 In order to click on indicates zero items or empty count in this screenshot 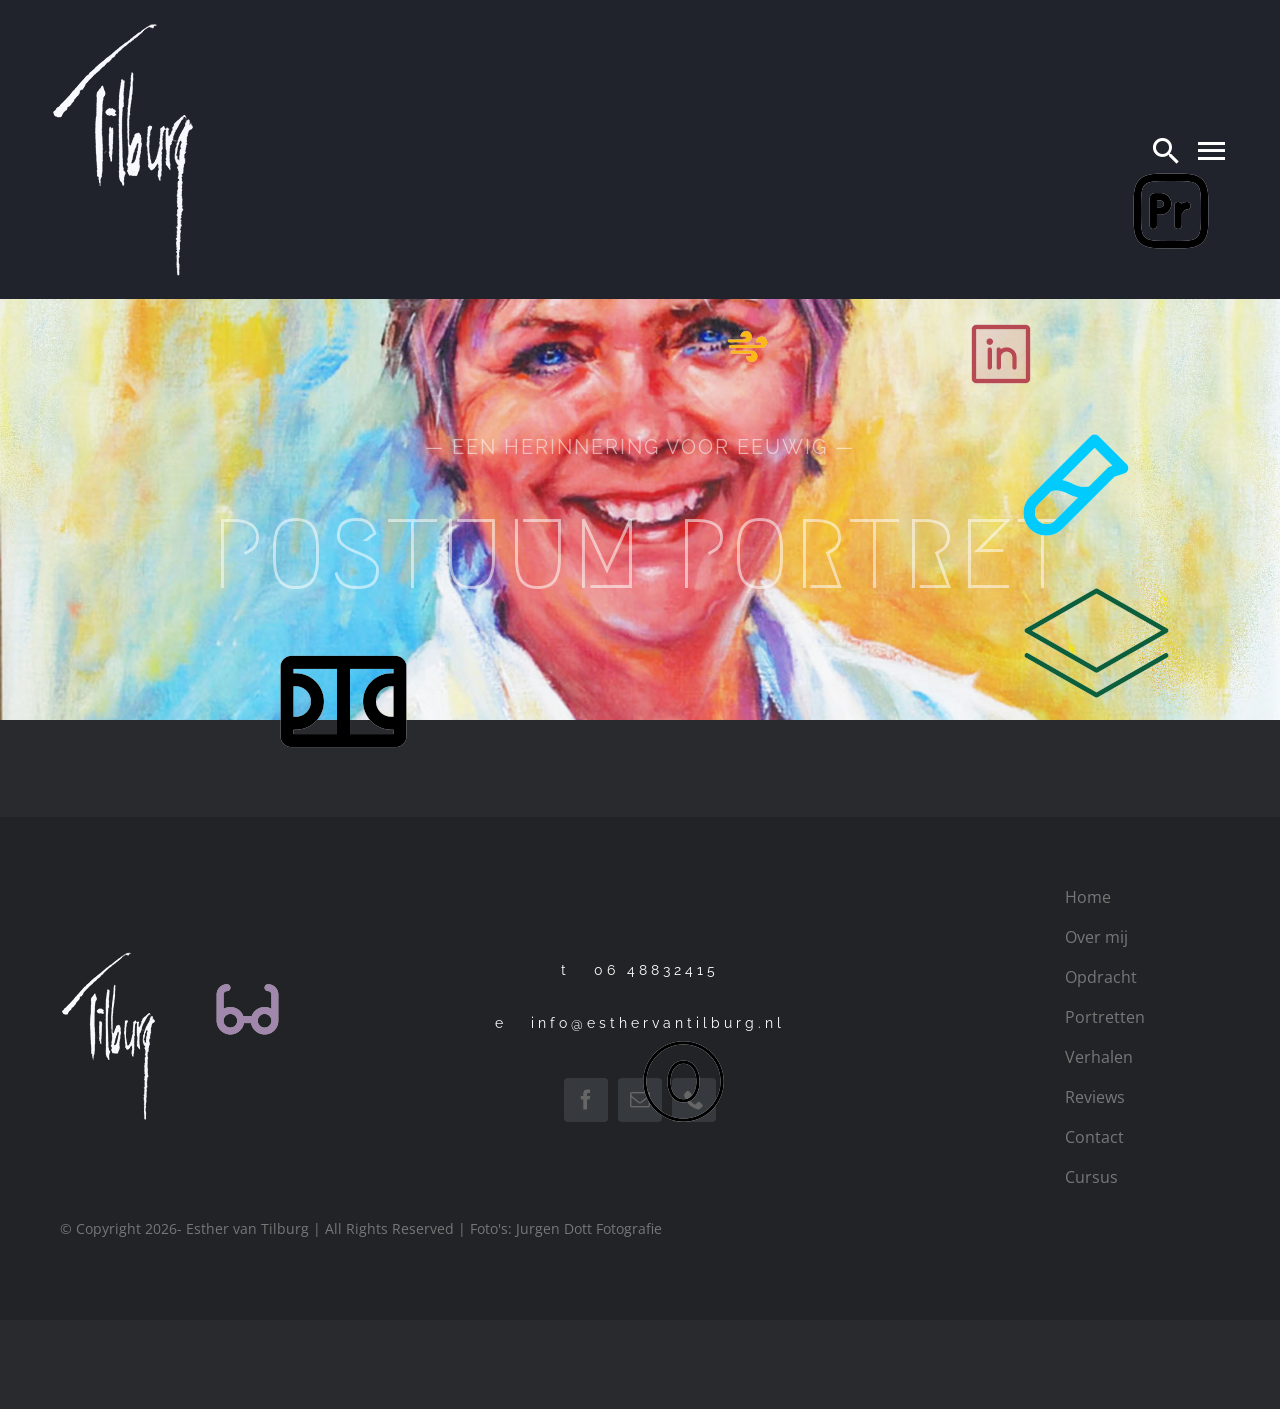, I will do `click(683, 1081)`.